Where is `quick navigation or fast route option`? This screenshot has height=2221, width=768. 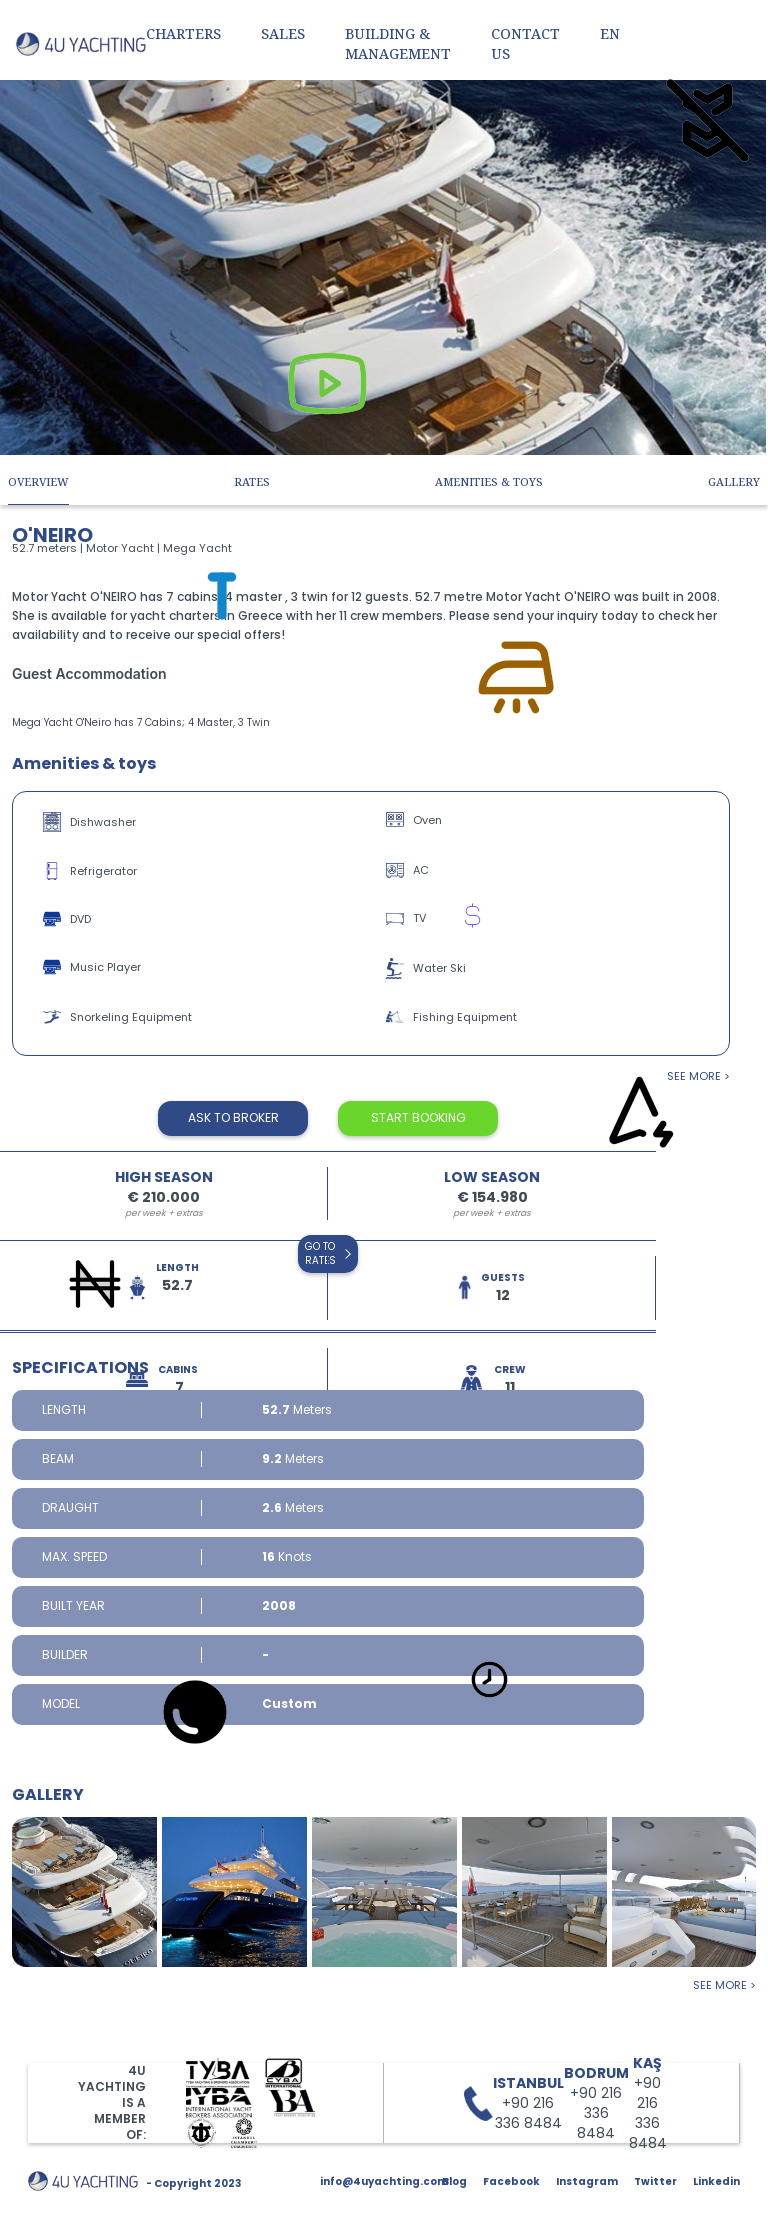
quick navigation or fast route option is located at coordinates (639, 1110).